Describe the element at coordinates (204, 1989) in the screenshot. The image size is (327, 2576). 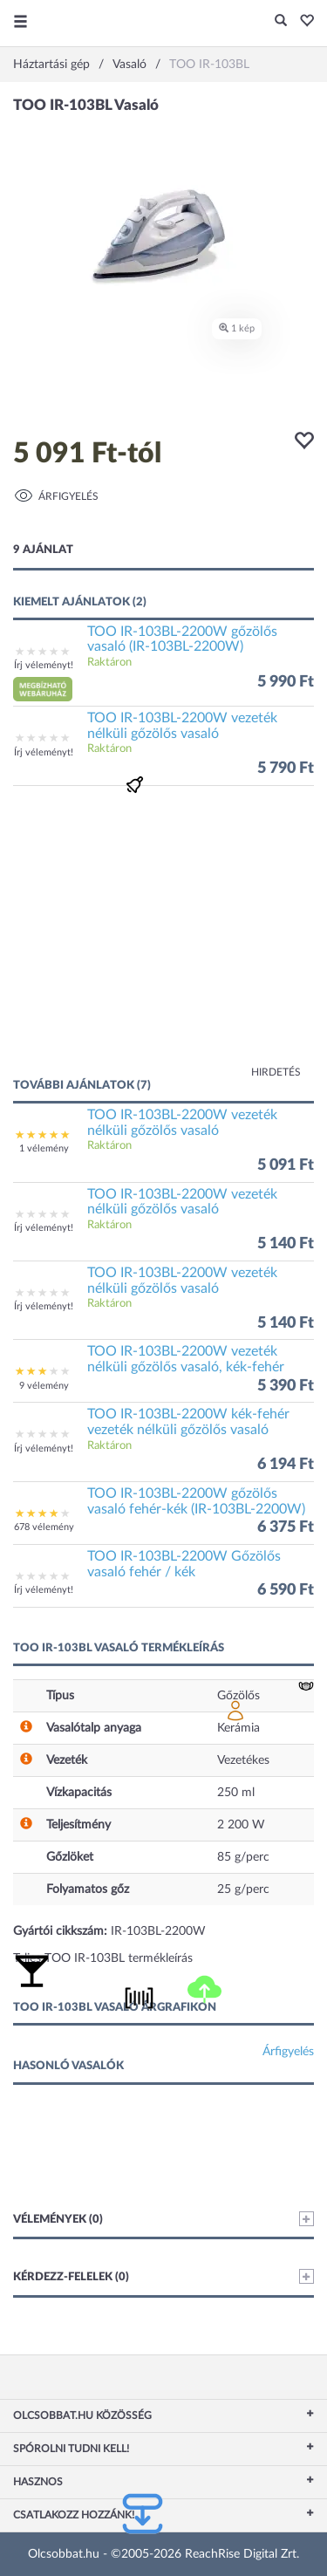
I see `upload a file to the cloud` at that location.